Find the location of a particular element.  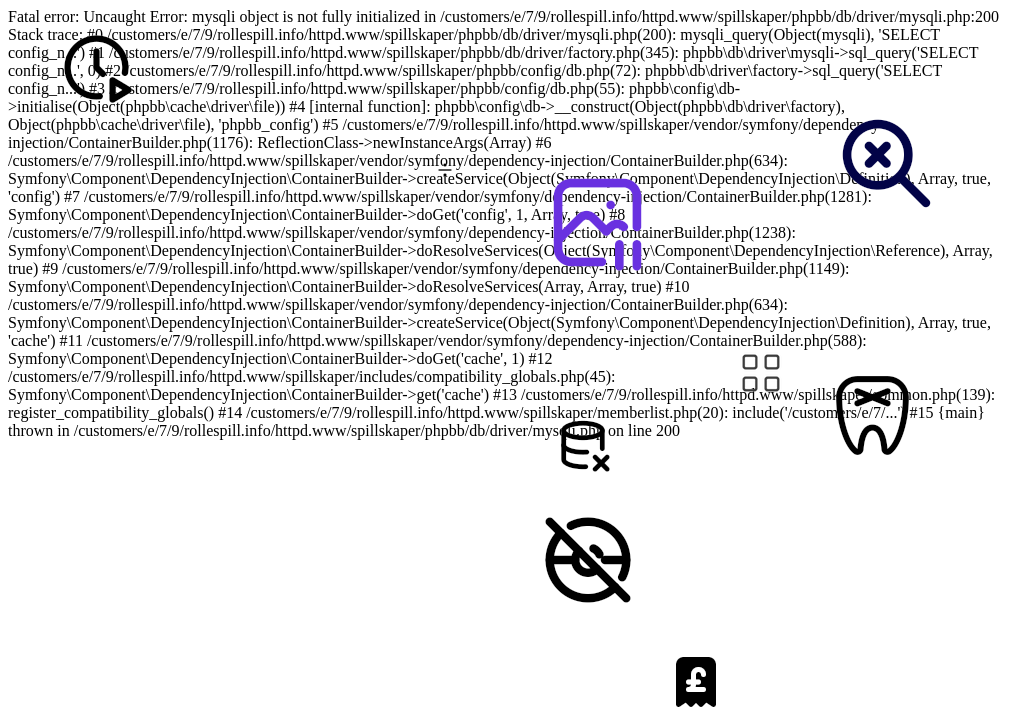

disable pokémon go integration is located at coordinates (588, 560).